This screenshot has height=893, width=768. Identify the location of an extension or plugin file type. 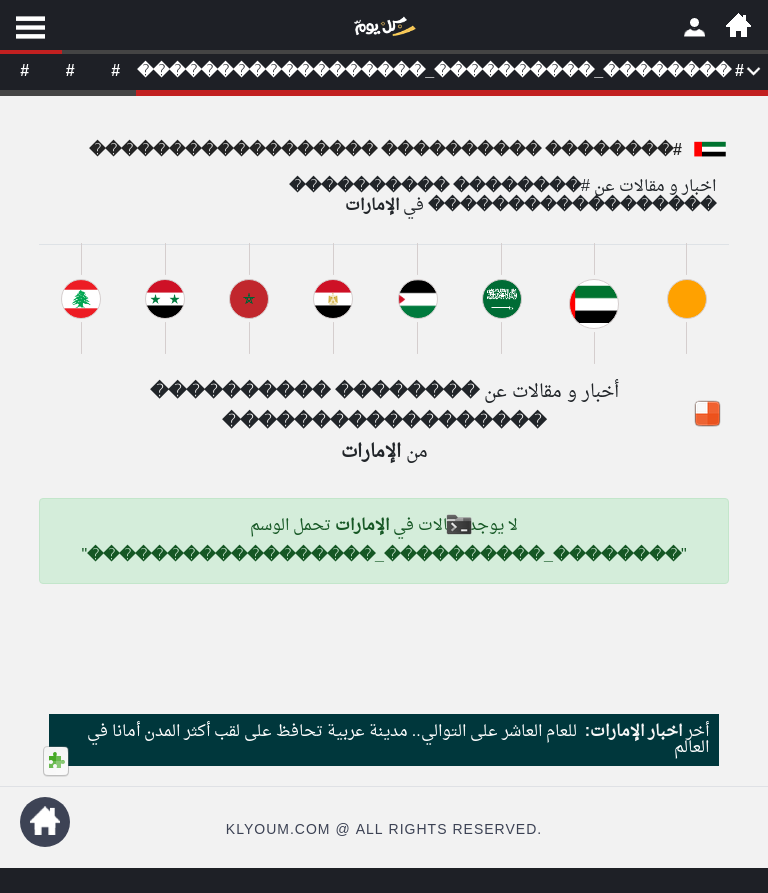
(56, 761).